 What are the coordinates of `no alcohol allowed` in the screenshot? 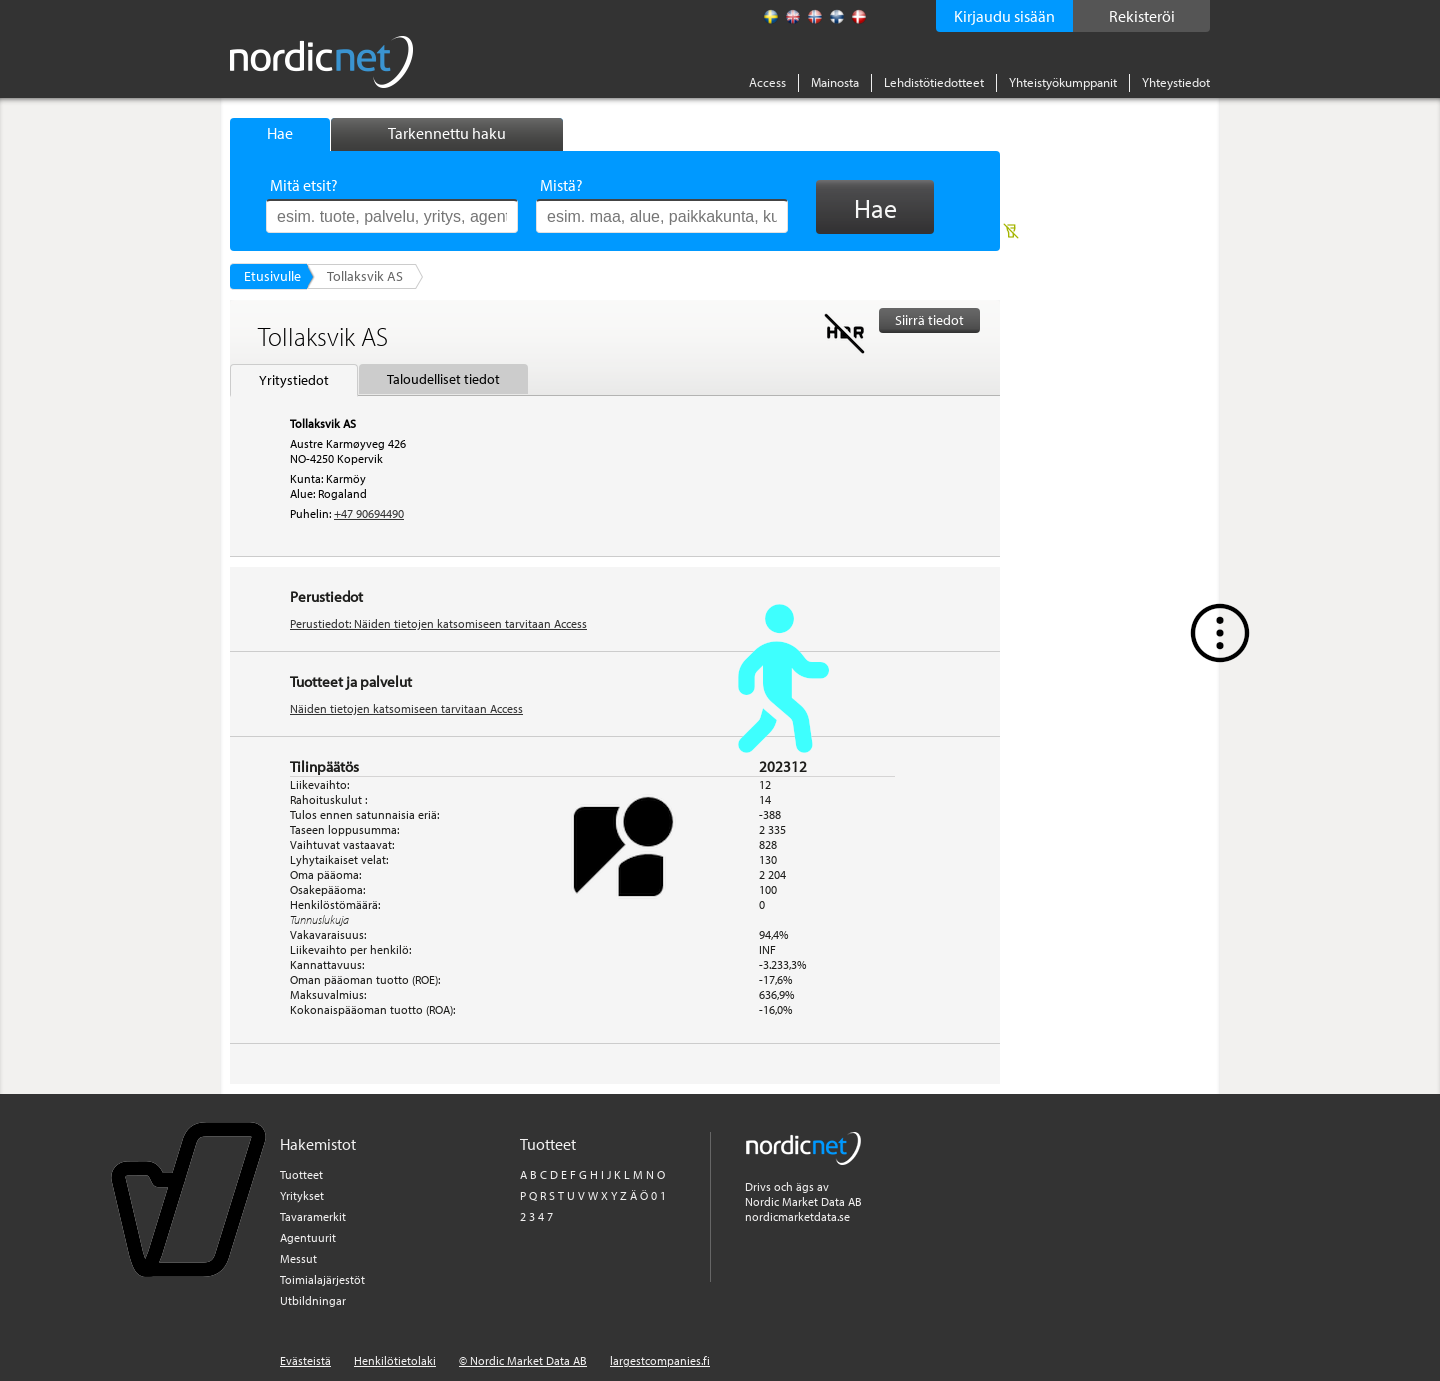 It's located at (1011, 231).